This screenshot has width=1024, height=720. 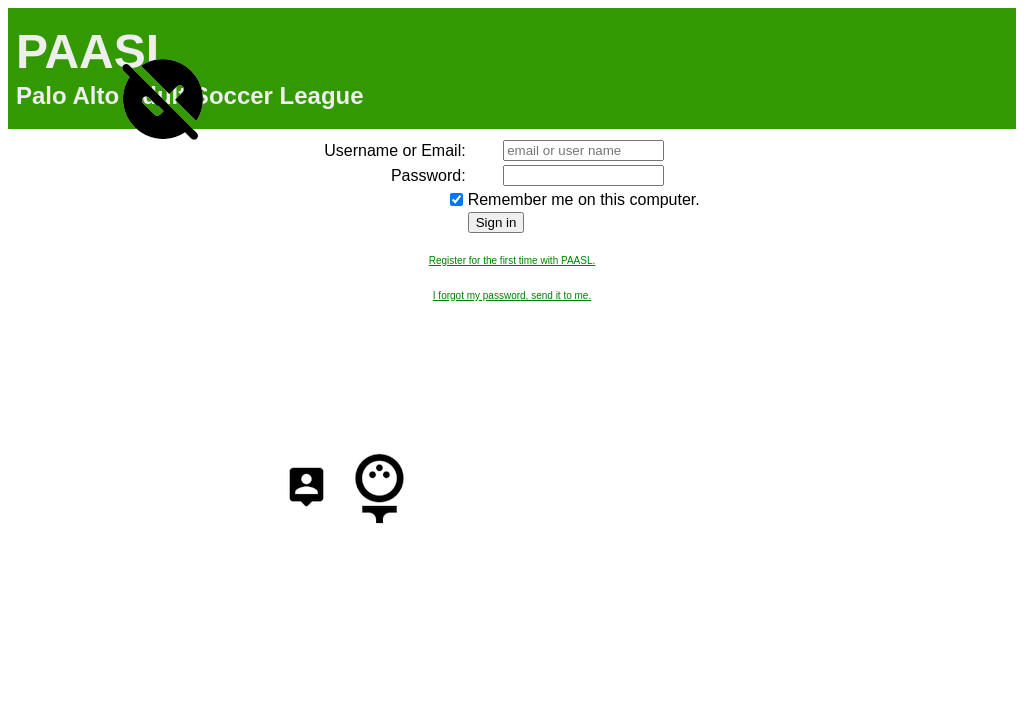 What do you see at coordinates (379, 488) in the screenshot?
I see `access golf-related features or scores` at bounding box center [379, 488].